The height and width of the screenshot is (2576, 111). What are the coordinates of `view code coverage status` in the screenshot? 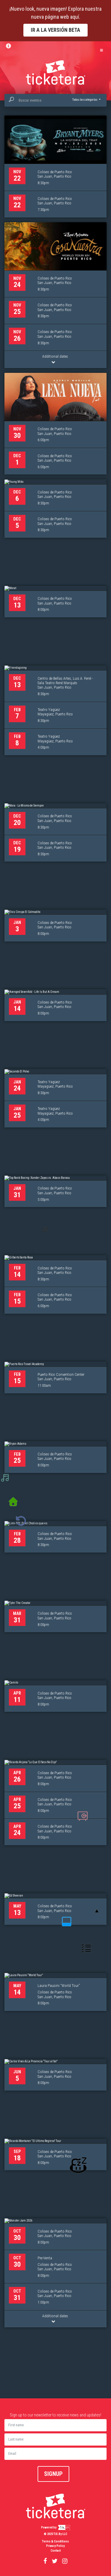 It's located at (45, 1229).